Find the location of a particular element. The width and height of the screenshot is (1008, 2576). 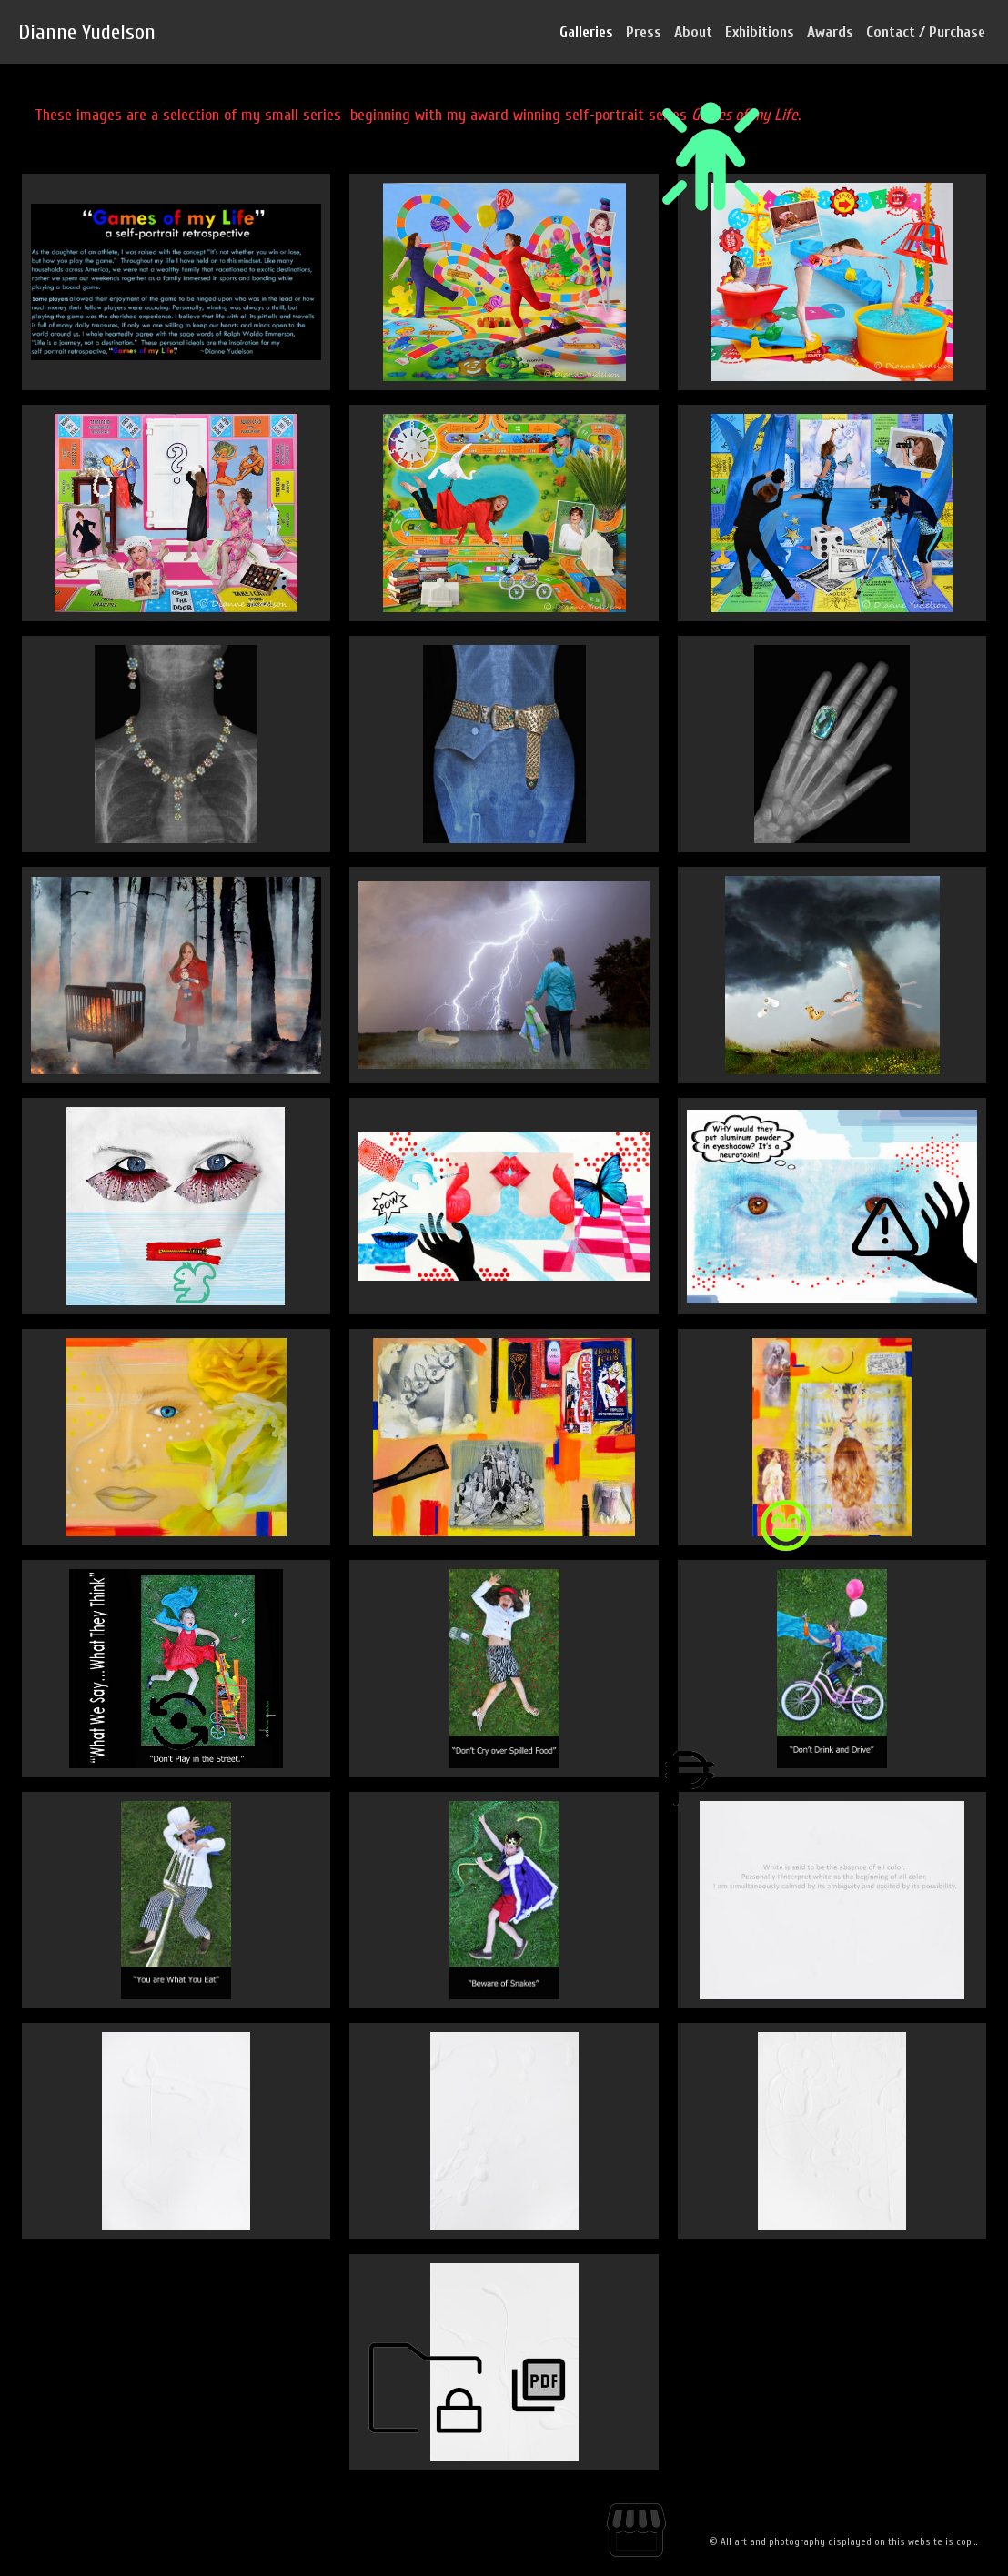

warning or caution indicator is located at coordinates (885, 1229).